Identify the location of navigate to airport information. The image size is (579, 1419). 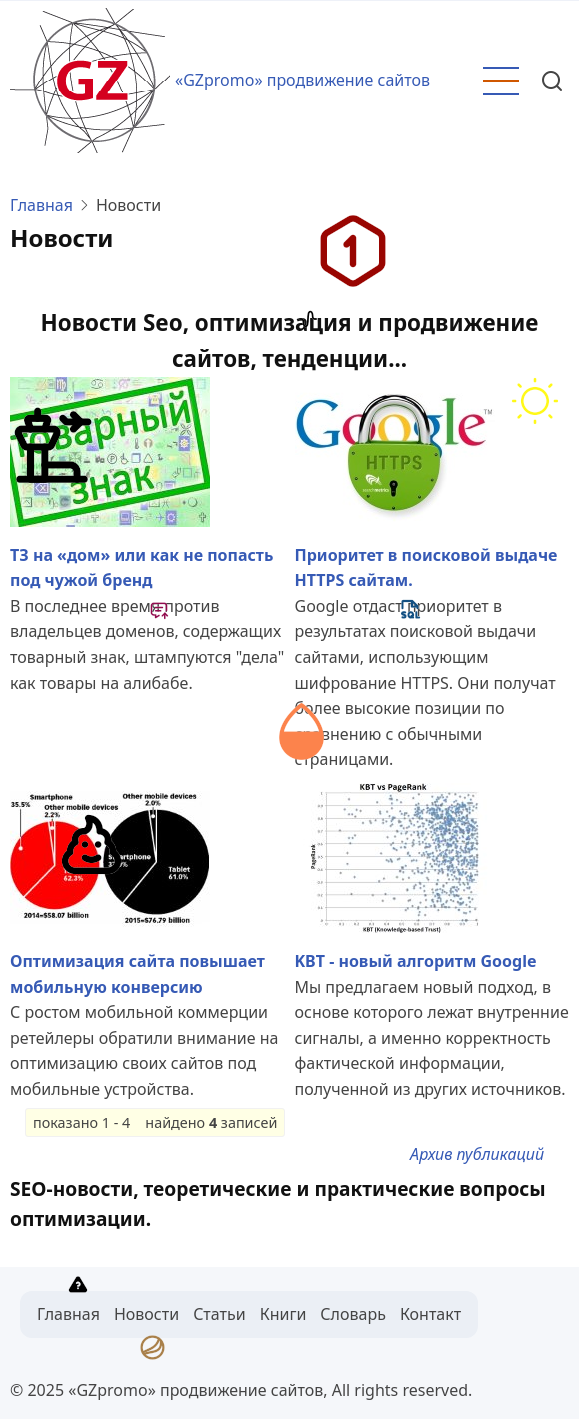
(52, 447).